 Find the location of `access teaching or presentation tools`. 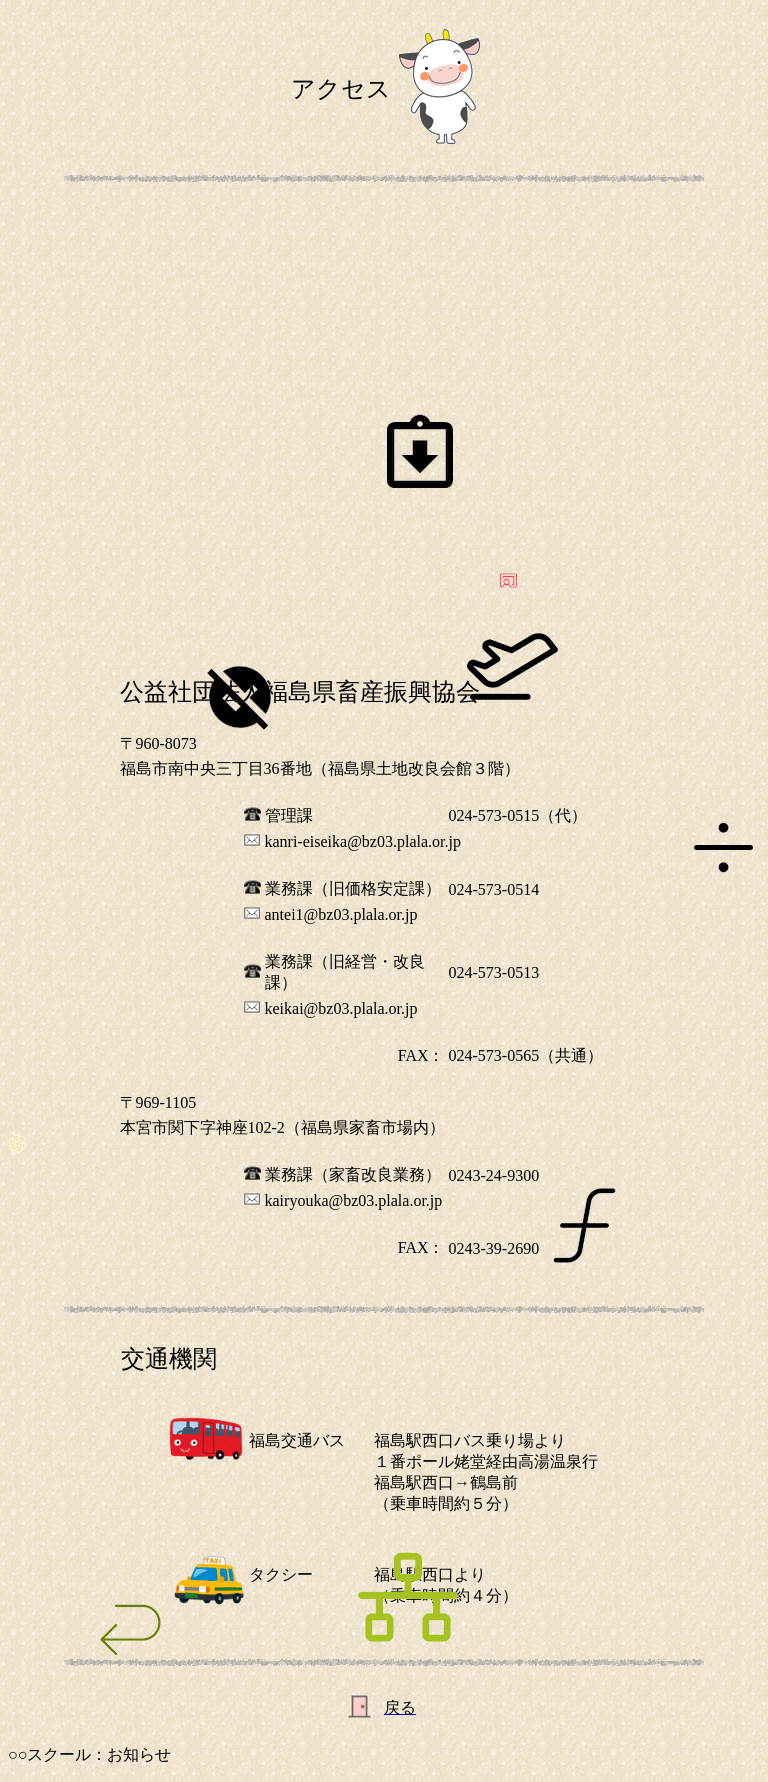

access teaching or presentation tools is located at coordinates (508, 580).